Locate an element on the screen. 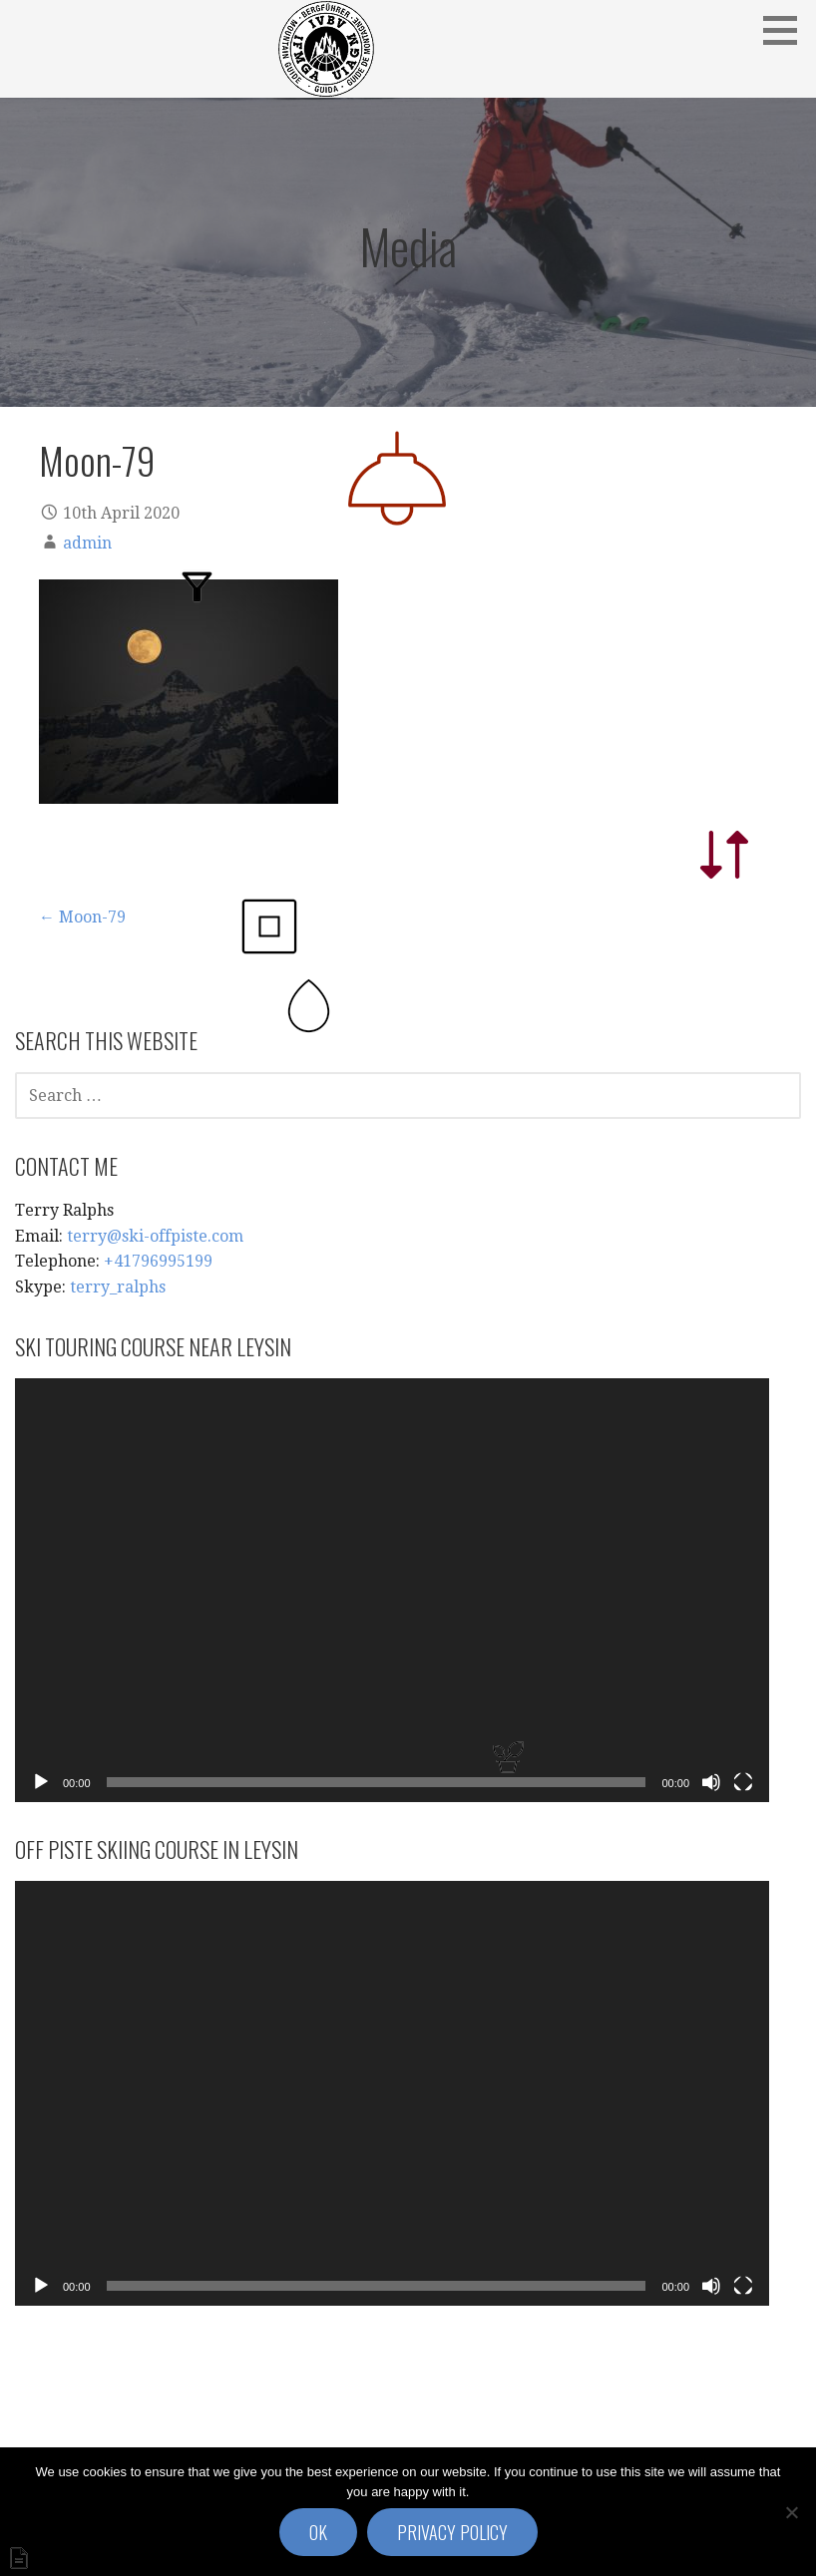 The image size is (816, 2576). indicates water or liquid content is located at coordinates (308, 1007).